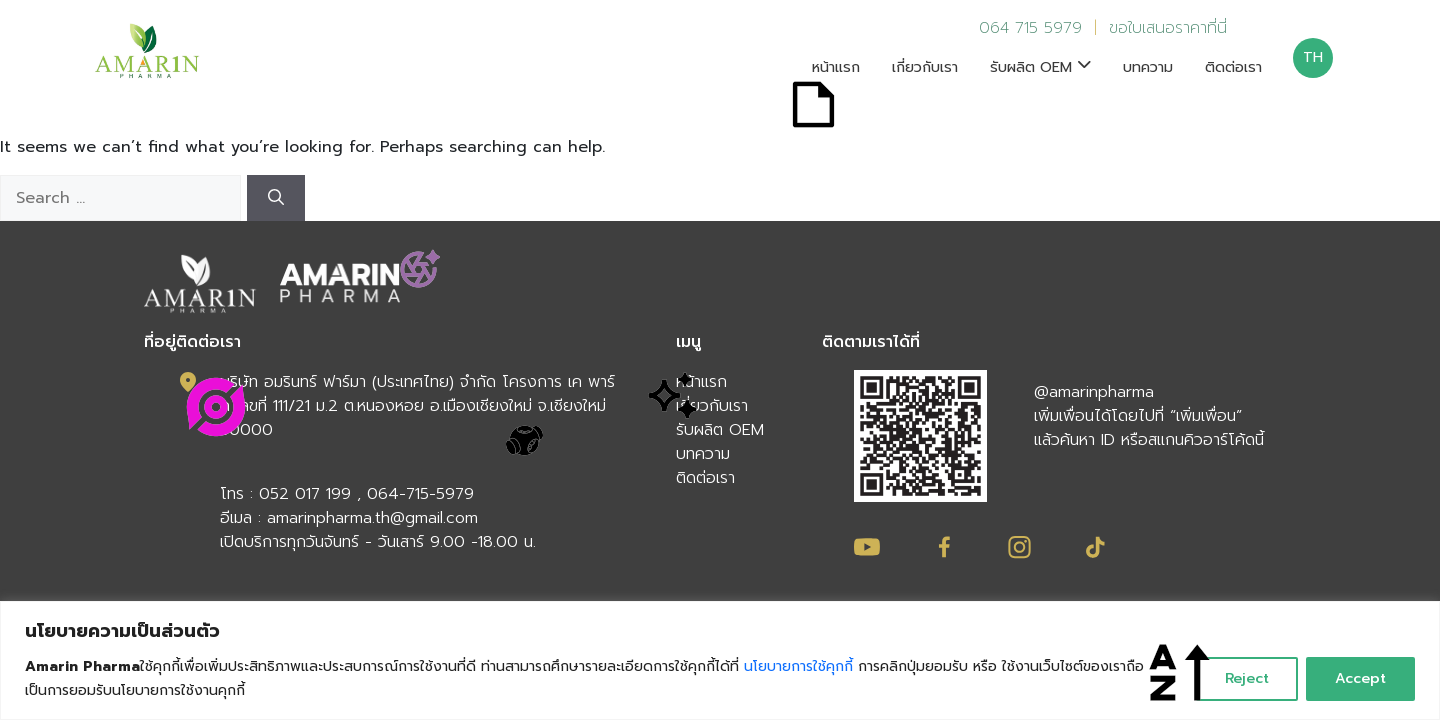 Image resolution: width=1440 pixels, height=720 pixels. What do you see at coordinates (1178, 672) in the screenshot?
I see `sort items alphabetically in descending order (Z to A)` at bounding box center [1178, 672].